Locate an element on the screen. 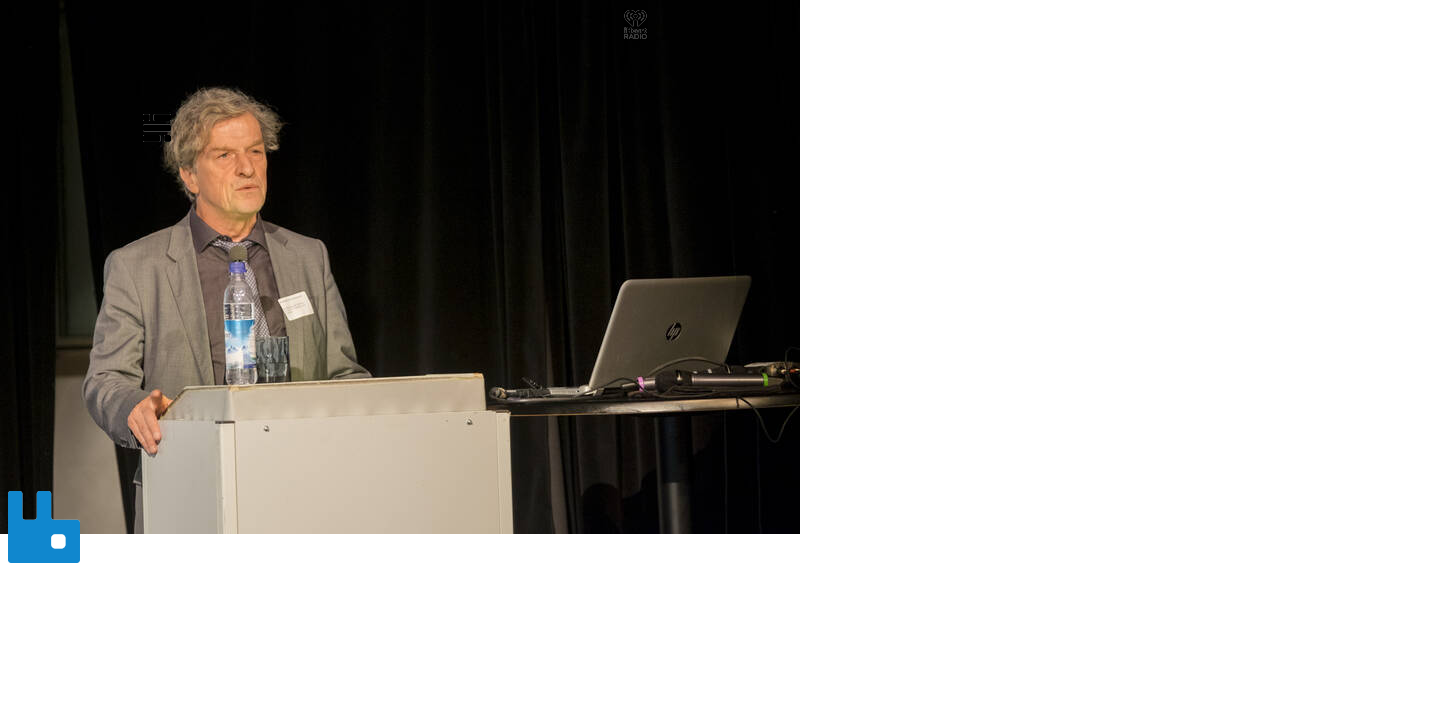  open iHeartRadio app is located at coordinates (635, 24).